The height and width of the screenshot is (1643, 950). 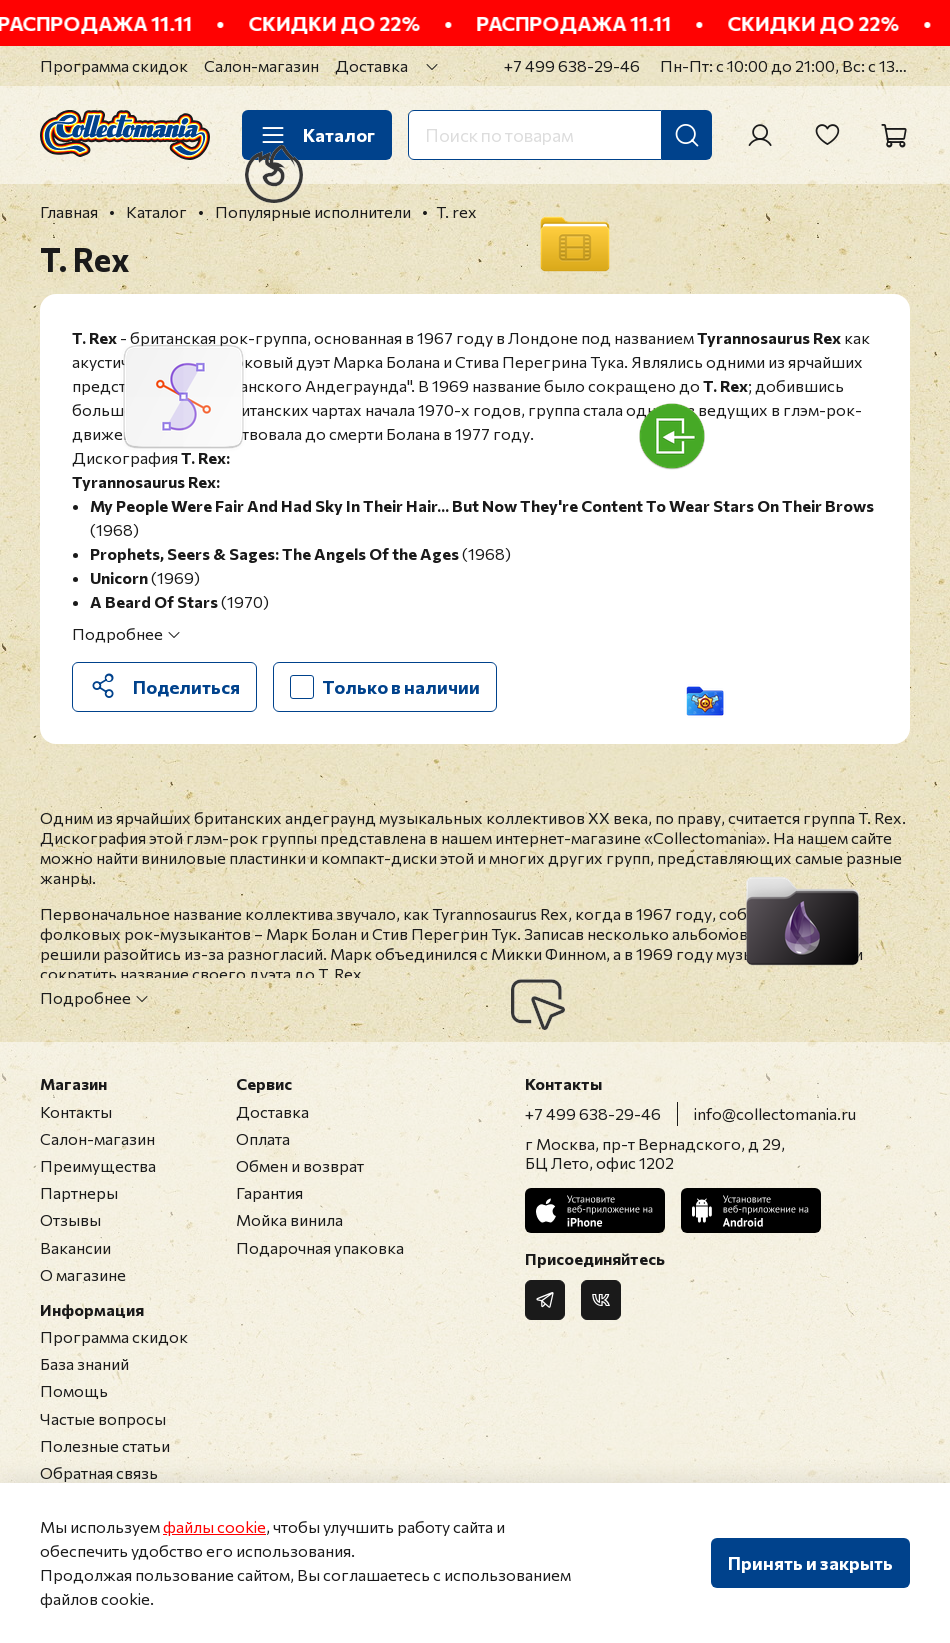 I want to click on open firefox browser, so click(x=274, y=174).